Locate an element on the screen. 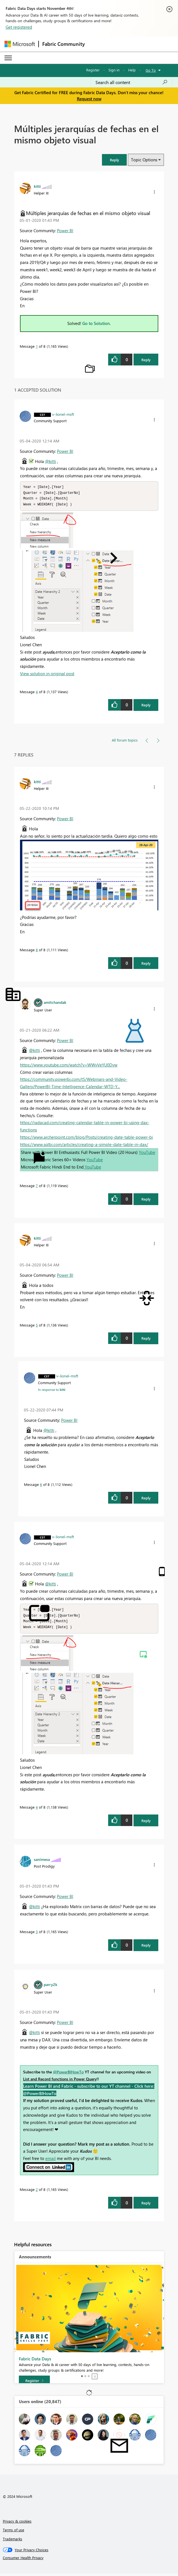 This screenshot has width=178, height=2576. disconnect or remove iPad from horizontal display is located at coordinates (143, 1654).